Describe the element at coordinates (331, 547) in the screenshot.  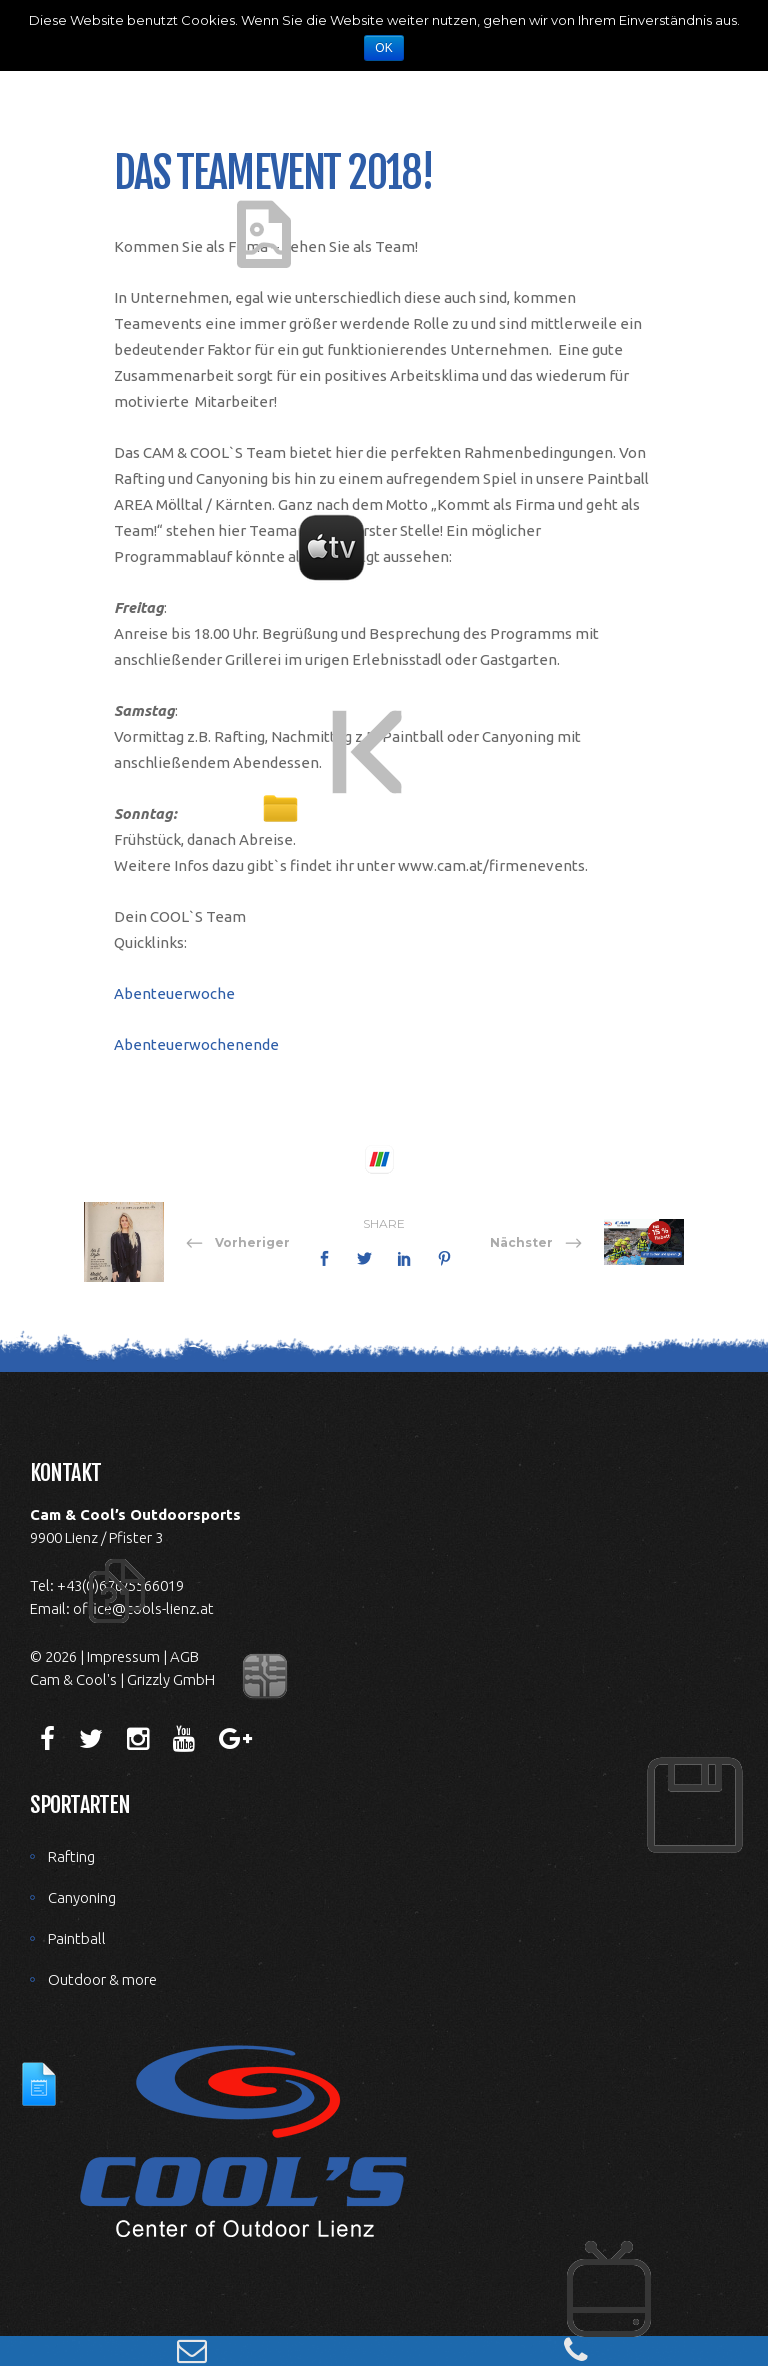
I see `open the Apple TV app` at that location.